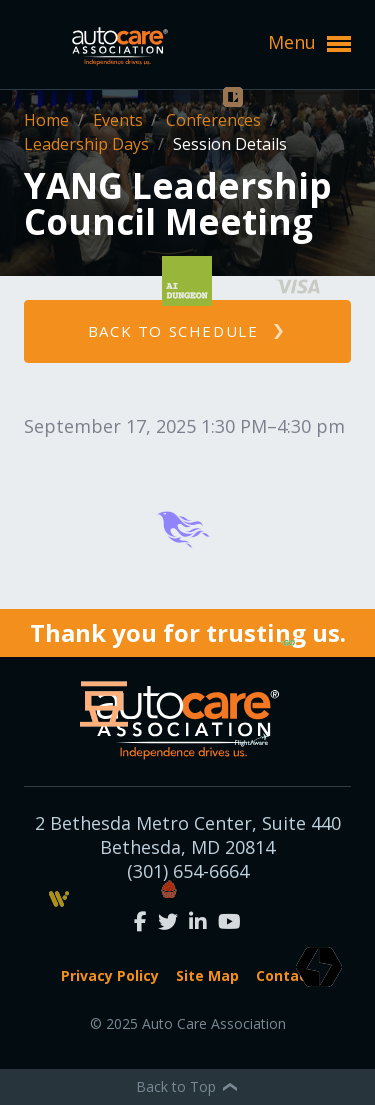 Image resolution: width=375 pixels, height=1105 pixels. What do you see at coordinates (252, 740) in the screenshot?
I see `open FlightAware flight tracking app` at bounding box center [252, 740].